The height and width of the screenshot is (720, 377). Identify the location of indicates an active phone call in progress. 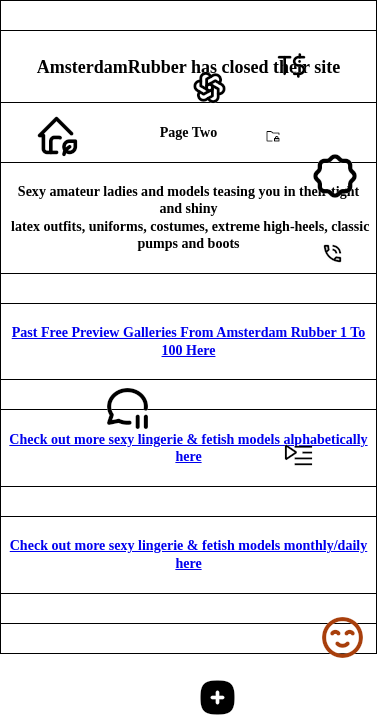
(332, 253).